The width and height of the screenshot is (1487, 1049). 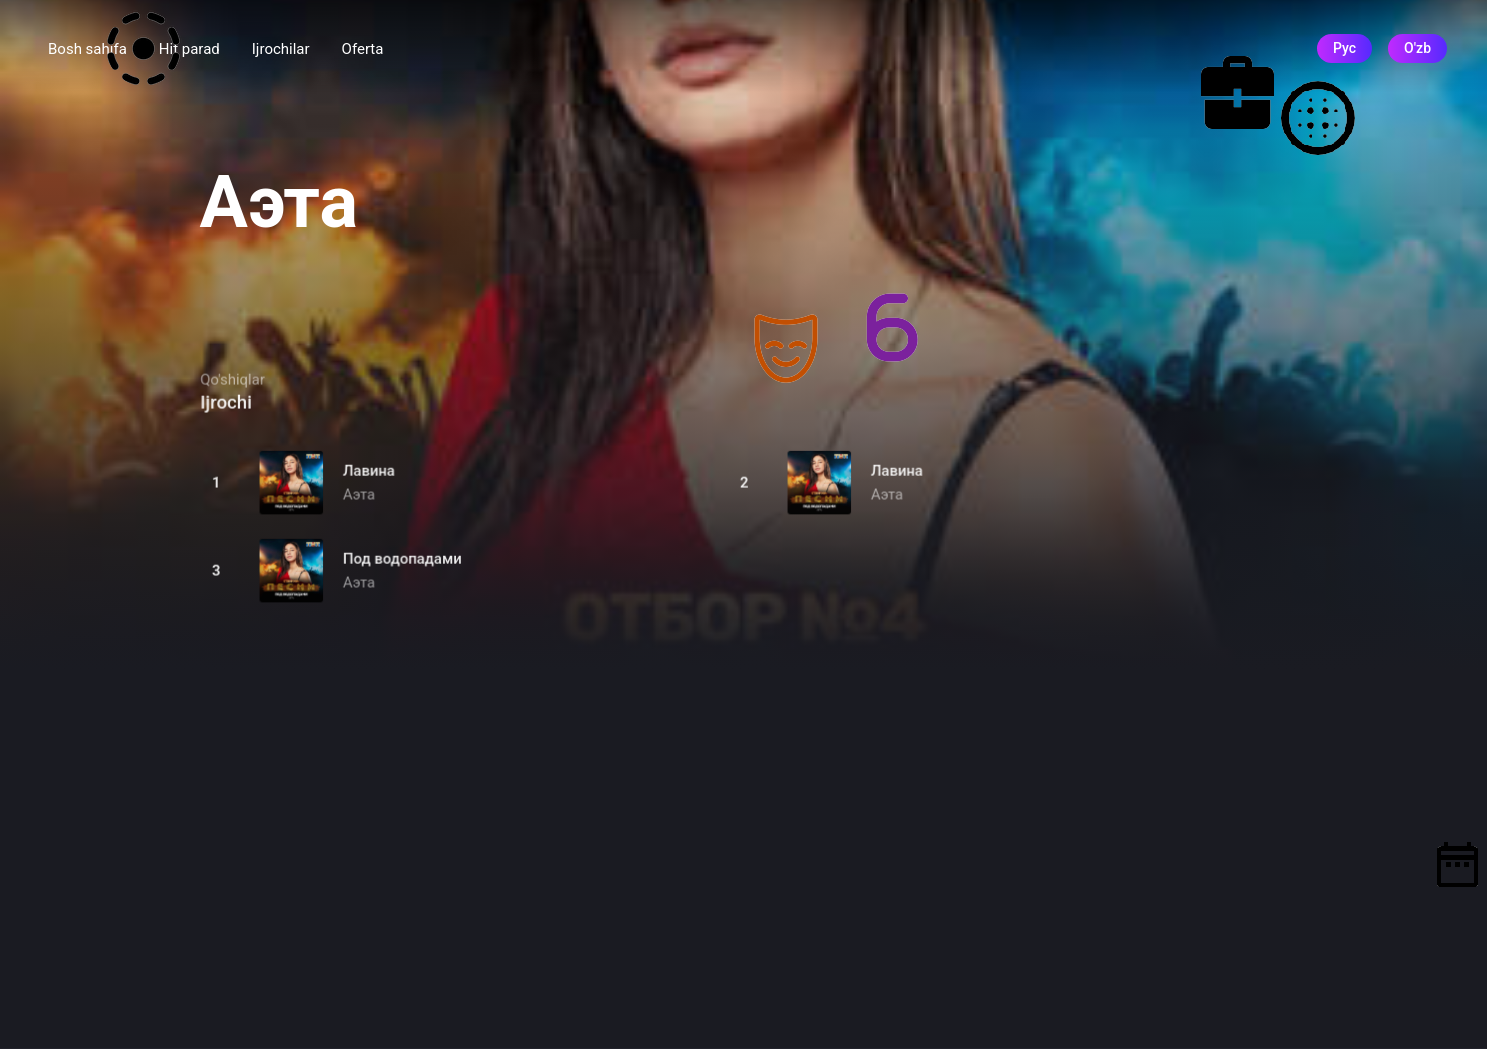 I want to click on indicates the number six in a list or count, so click(x=893, y=327).